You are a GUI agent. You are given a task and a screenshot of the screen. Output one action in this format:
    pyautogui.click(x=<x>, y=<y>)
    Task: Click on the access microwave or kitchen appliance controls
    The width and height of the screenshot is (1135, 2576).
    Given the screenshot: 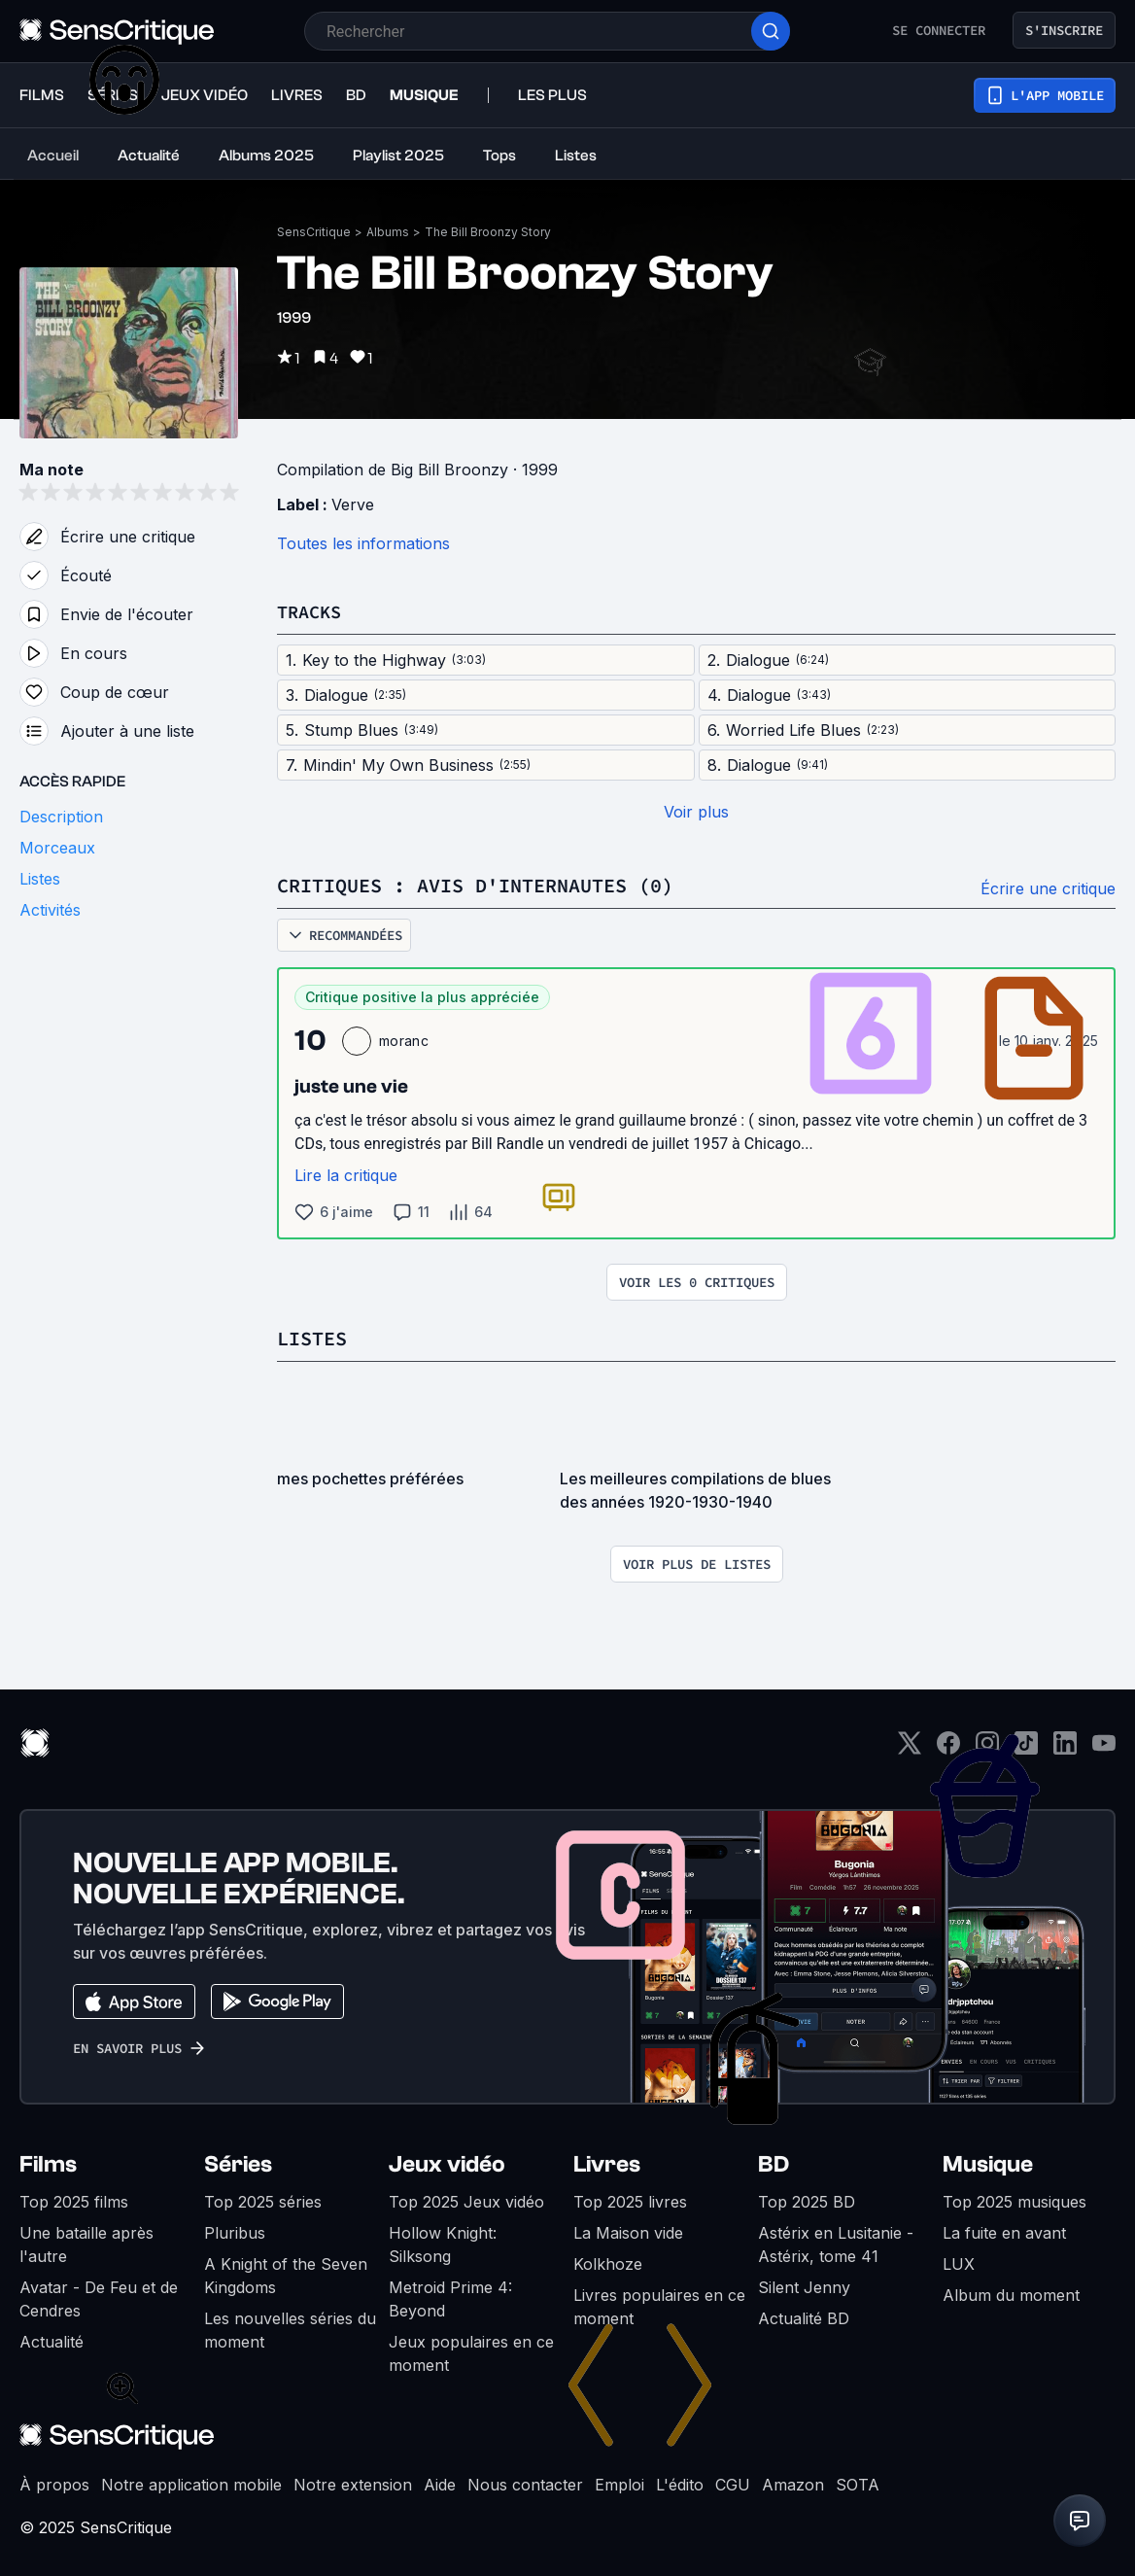 What is the action you would take?
    pyautogui.click(x=559, y=1197)
    